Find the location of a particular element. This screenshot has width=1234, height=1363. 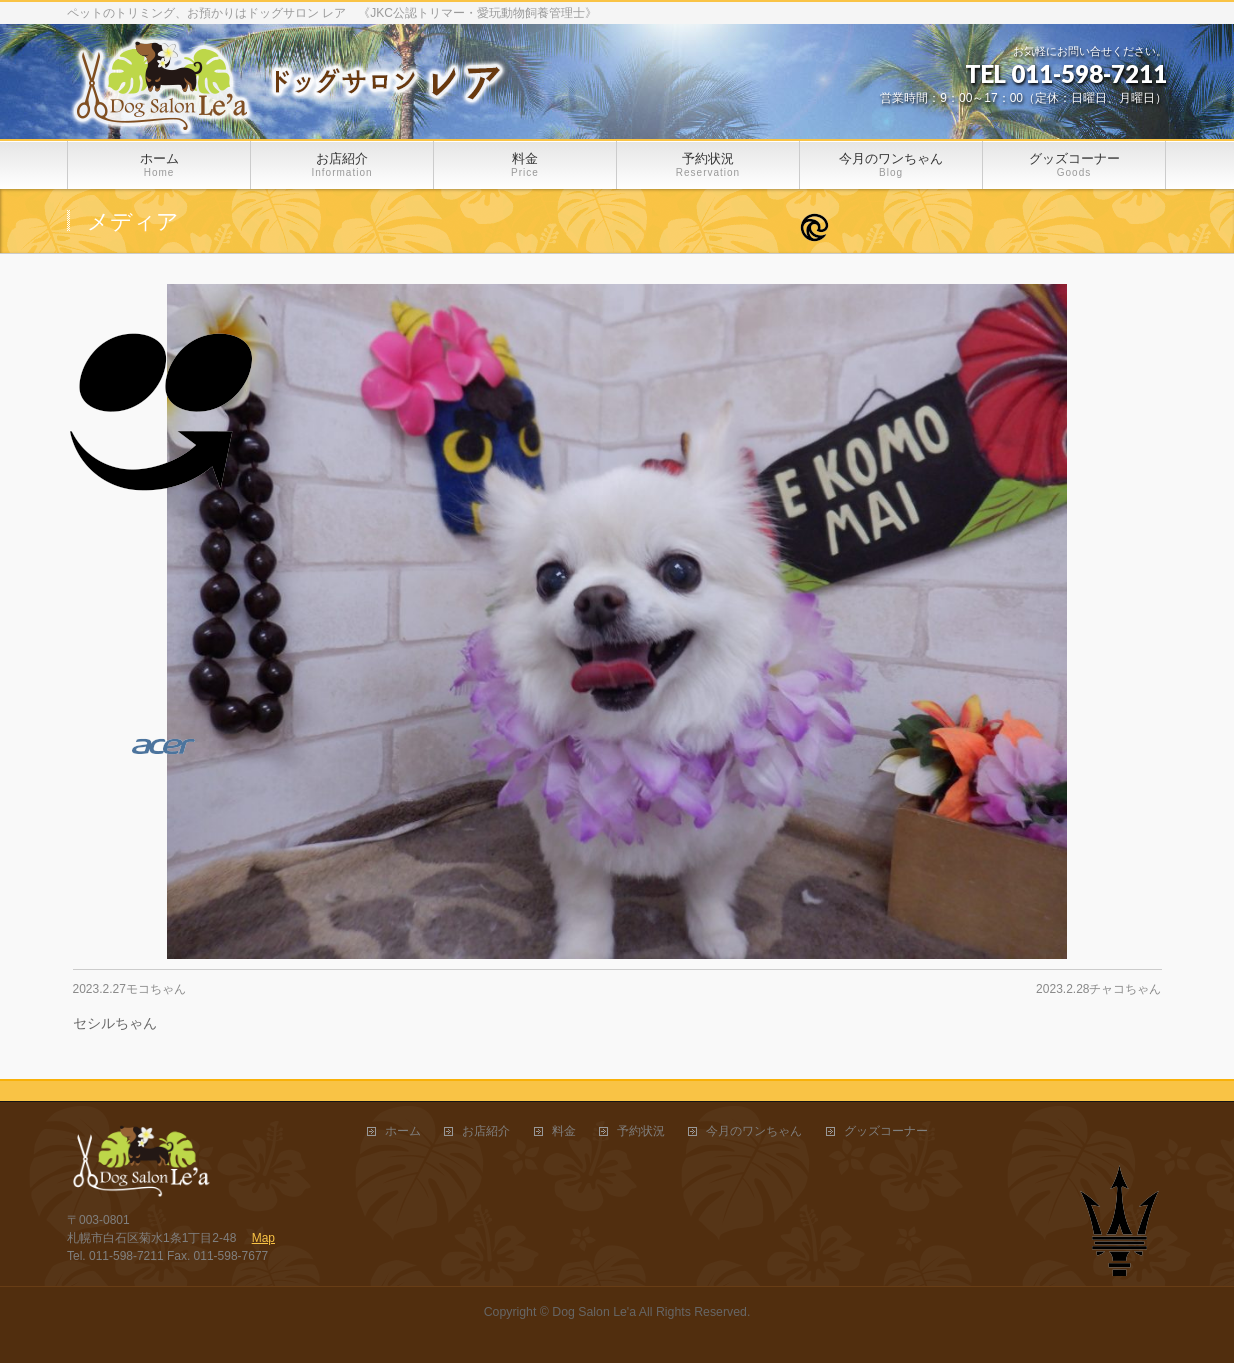

open Microsoft Edge browser is located at coordinates (814, 227).